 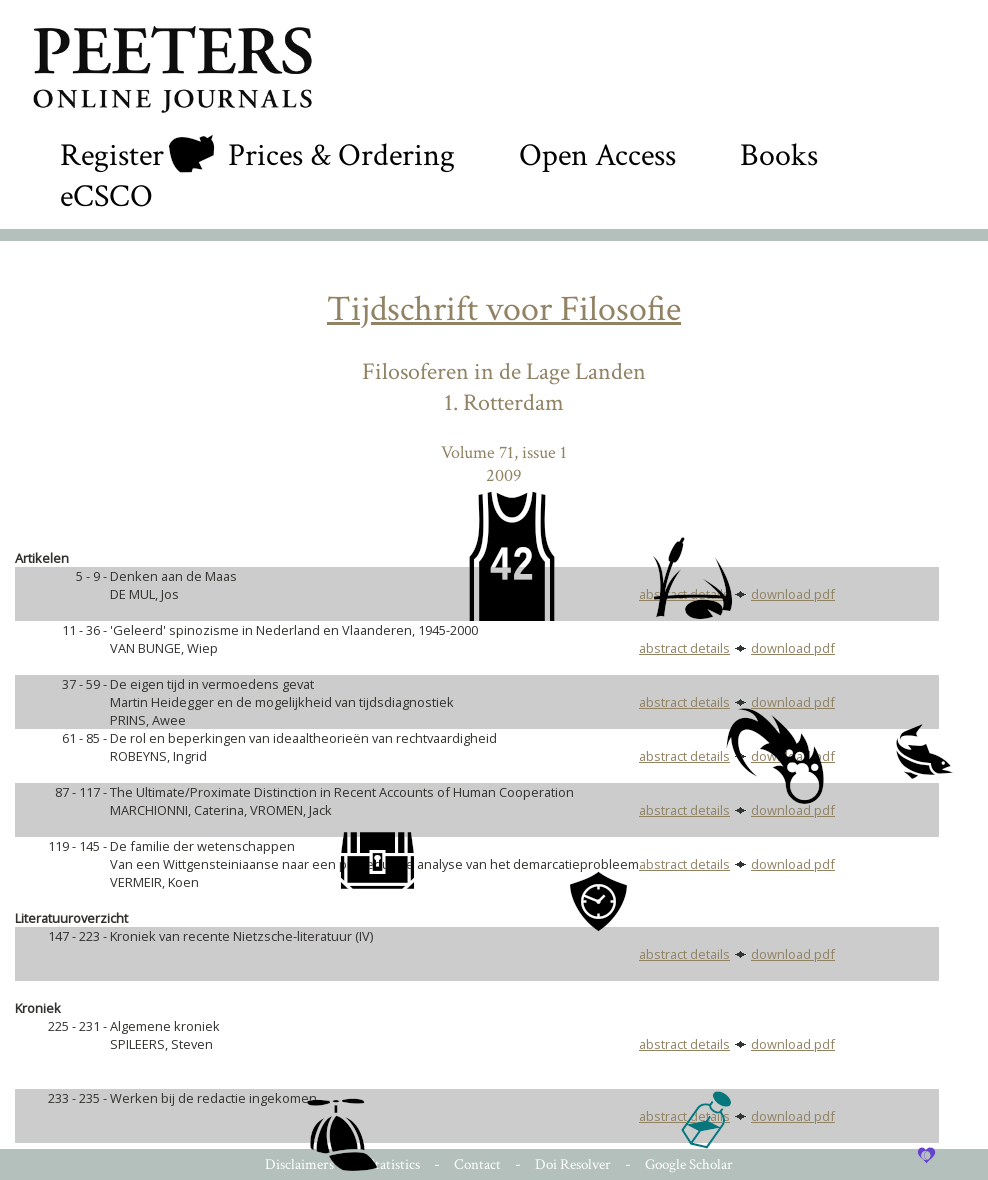 I want to click on indicates swamp or wetland terrain type, so click(x=692, y=577).